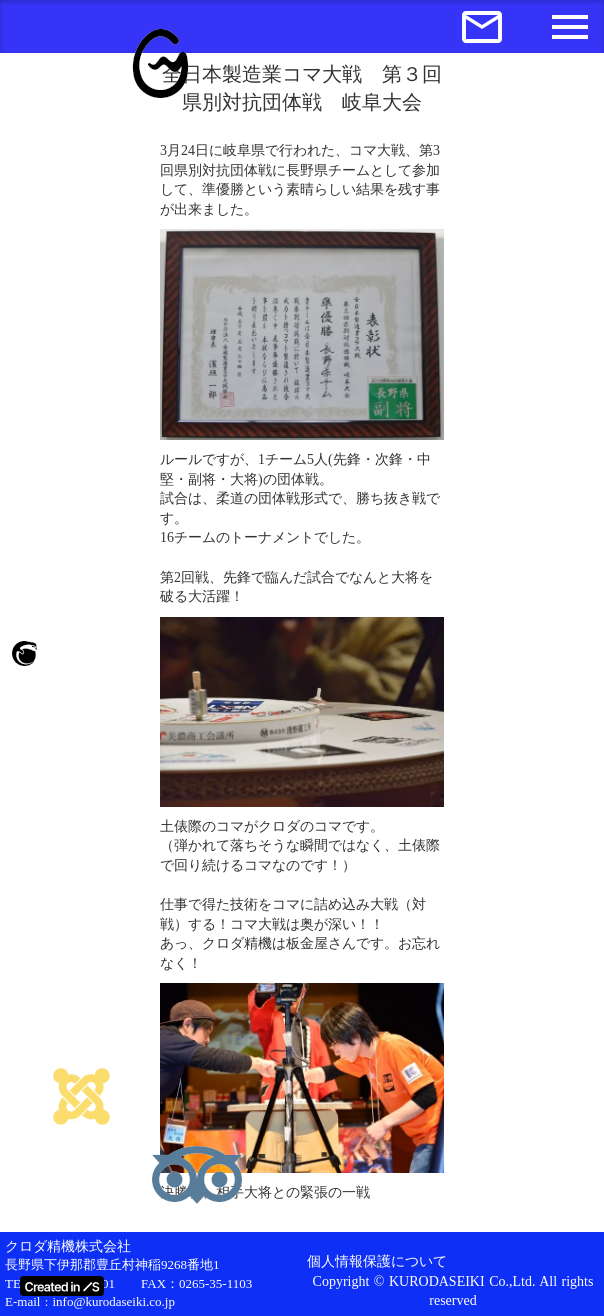 The image size is (604, 1316). I want to click on open tripadvisor app, so click(197, 1175).